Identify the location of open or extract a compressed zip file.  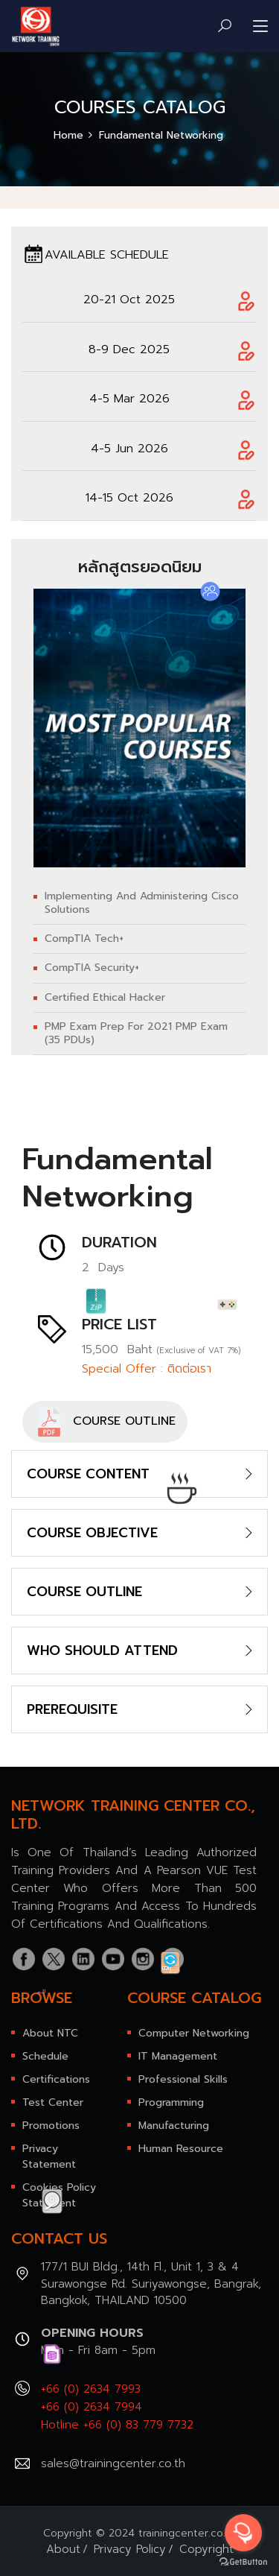
(96, 1301).